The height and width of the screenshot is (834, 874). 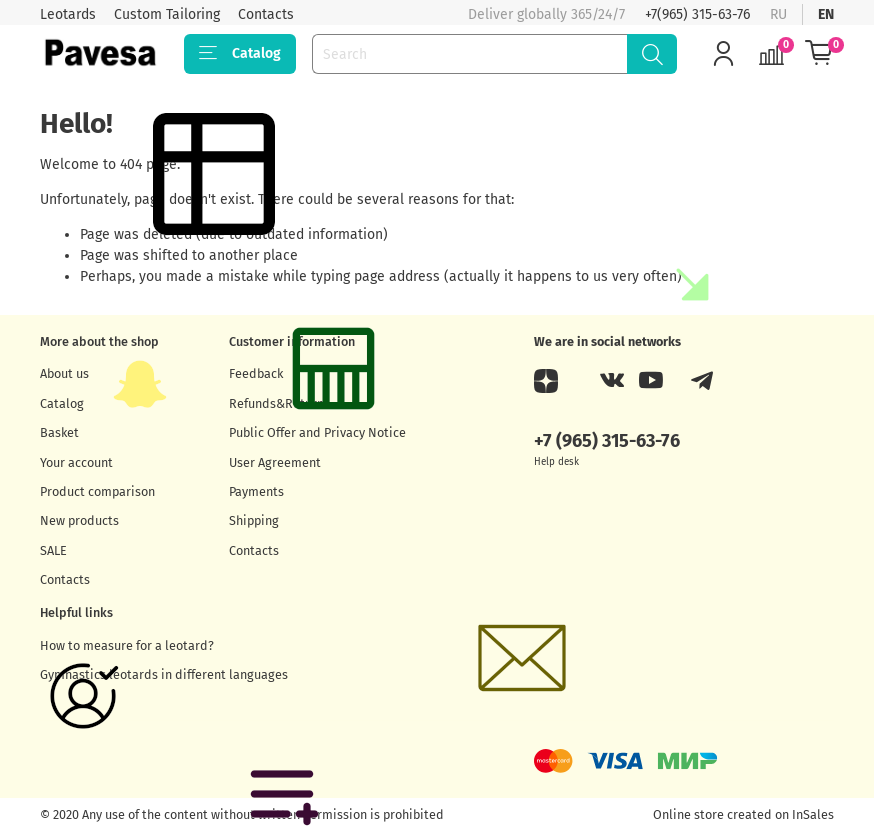 I want to click on toggle bottom panel visibility, so click(x=333, y=368).